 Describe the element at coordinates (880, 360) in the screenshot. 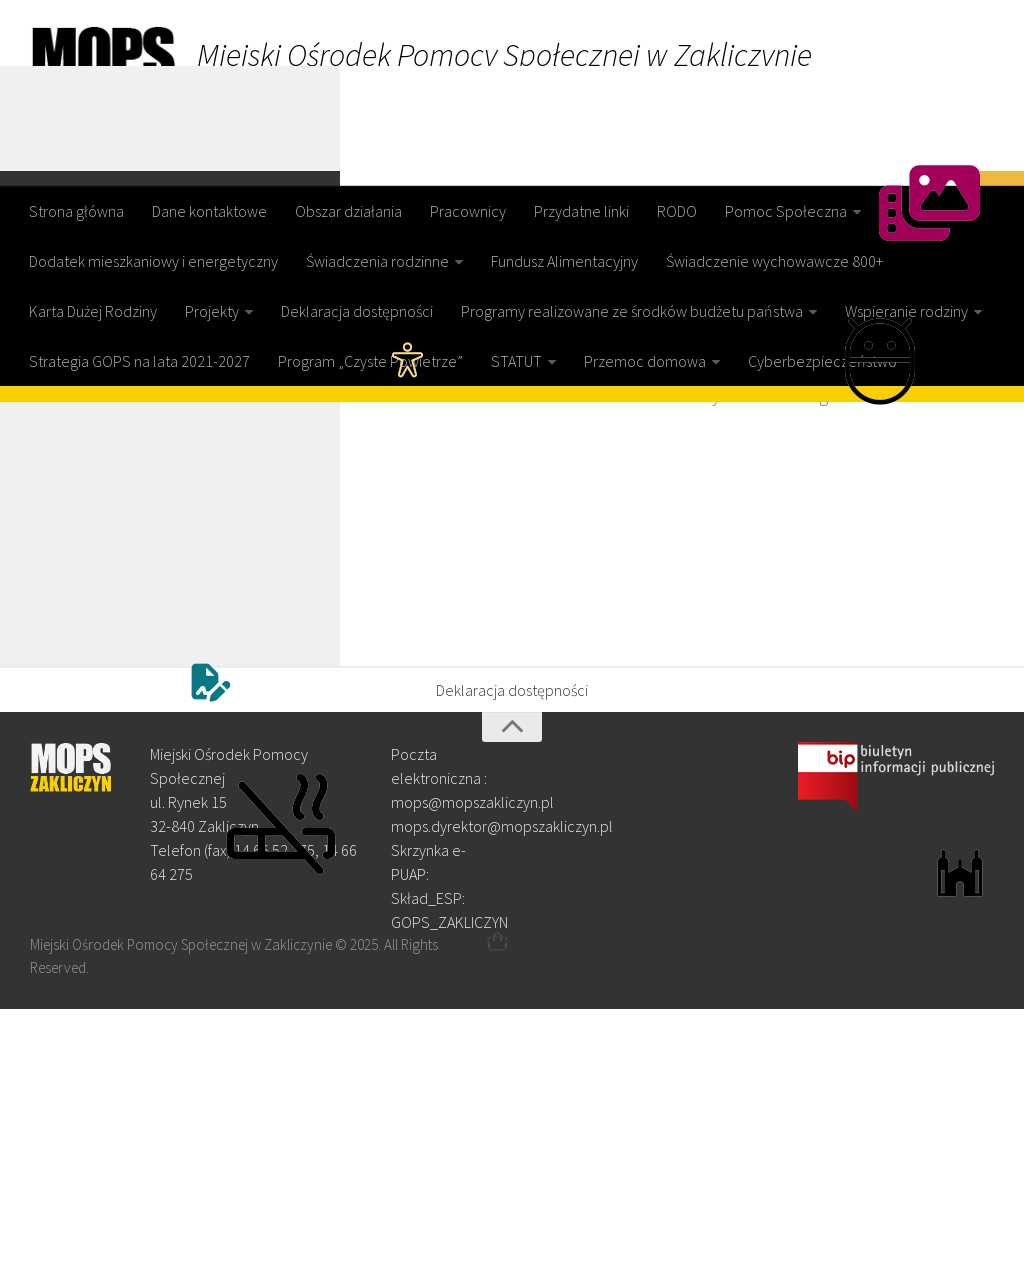

I see `android device or system settings` at that location.